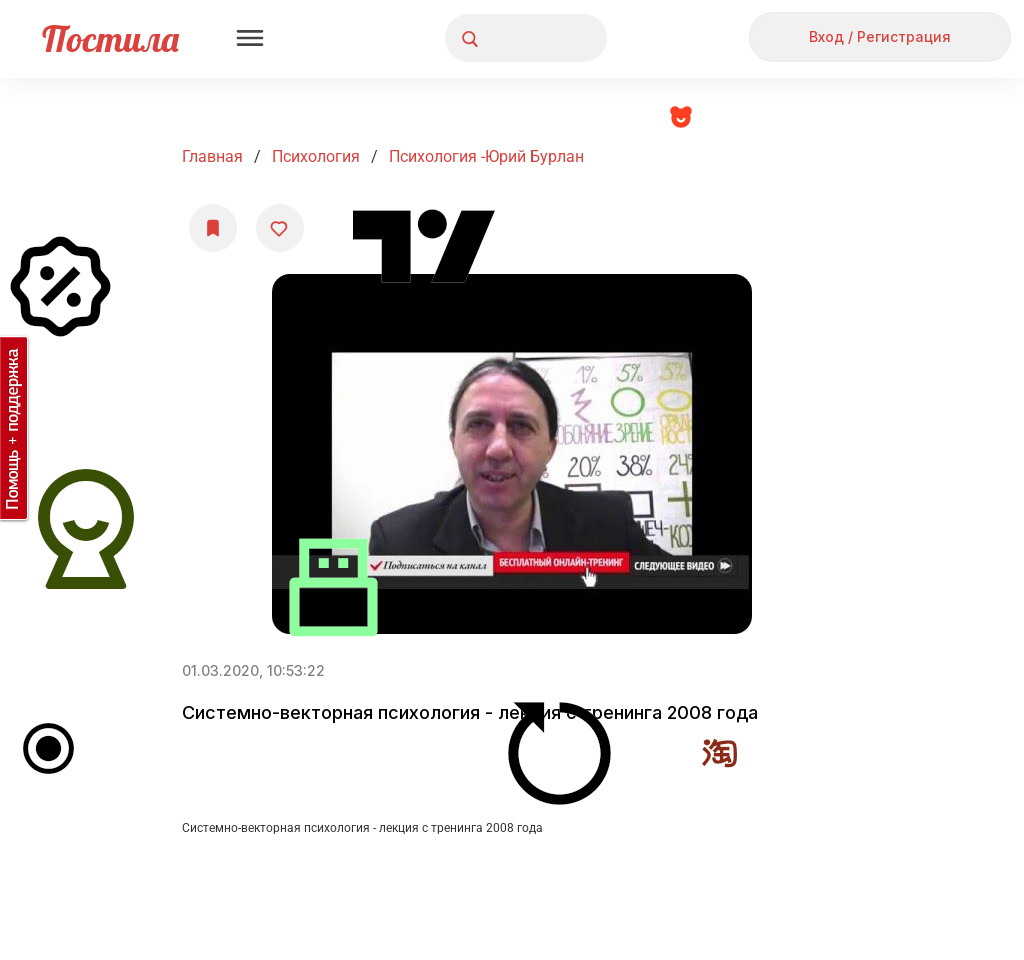  Describe the element at coordinates (559, 753) in the screenshot. I see `reset or refresh to original state` at that location.